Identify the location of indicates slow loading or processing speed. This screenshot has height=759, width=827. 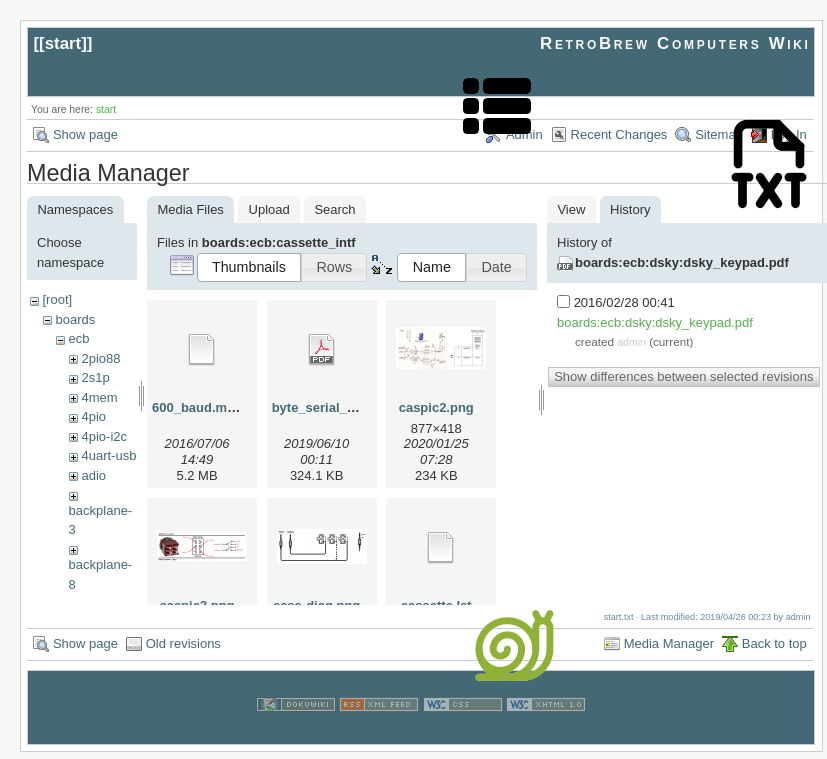
(514, 645).